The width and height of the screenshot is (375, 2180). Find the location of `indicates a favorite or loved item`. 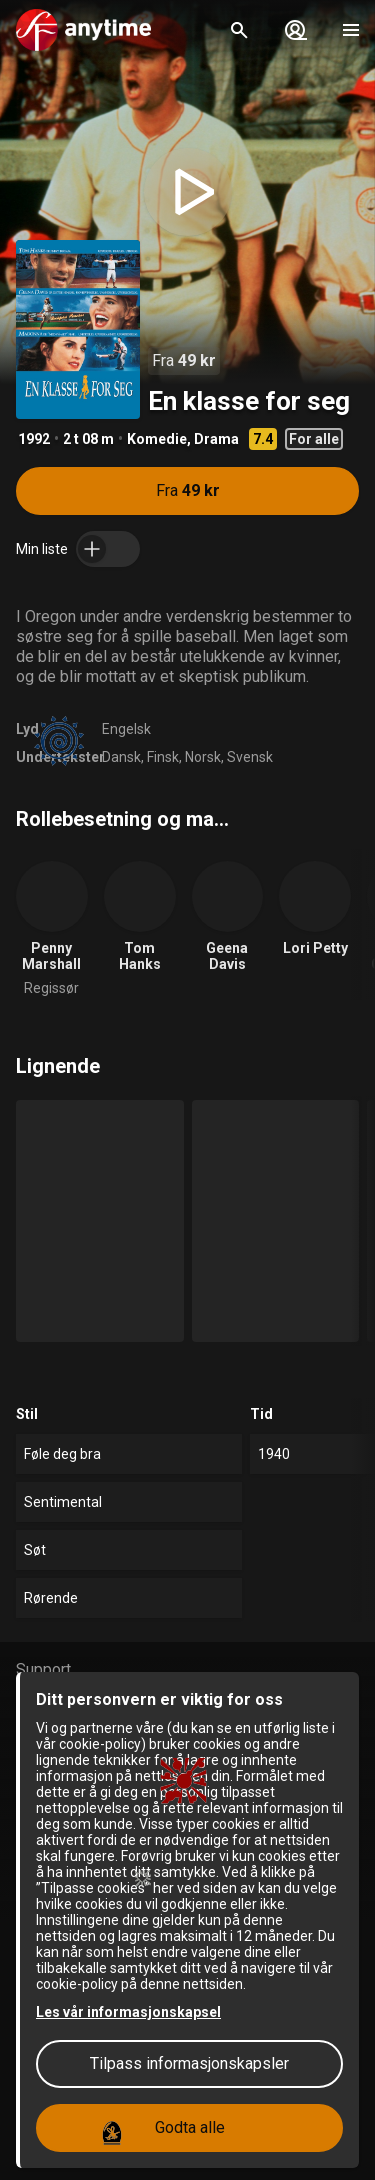

indicates a favorite or loved item is located at coordinates (143, 1878).